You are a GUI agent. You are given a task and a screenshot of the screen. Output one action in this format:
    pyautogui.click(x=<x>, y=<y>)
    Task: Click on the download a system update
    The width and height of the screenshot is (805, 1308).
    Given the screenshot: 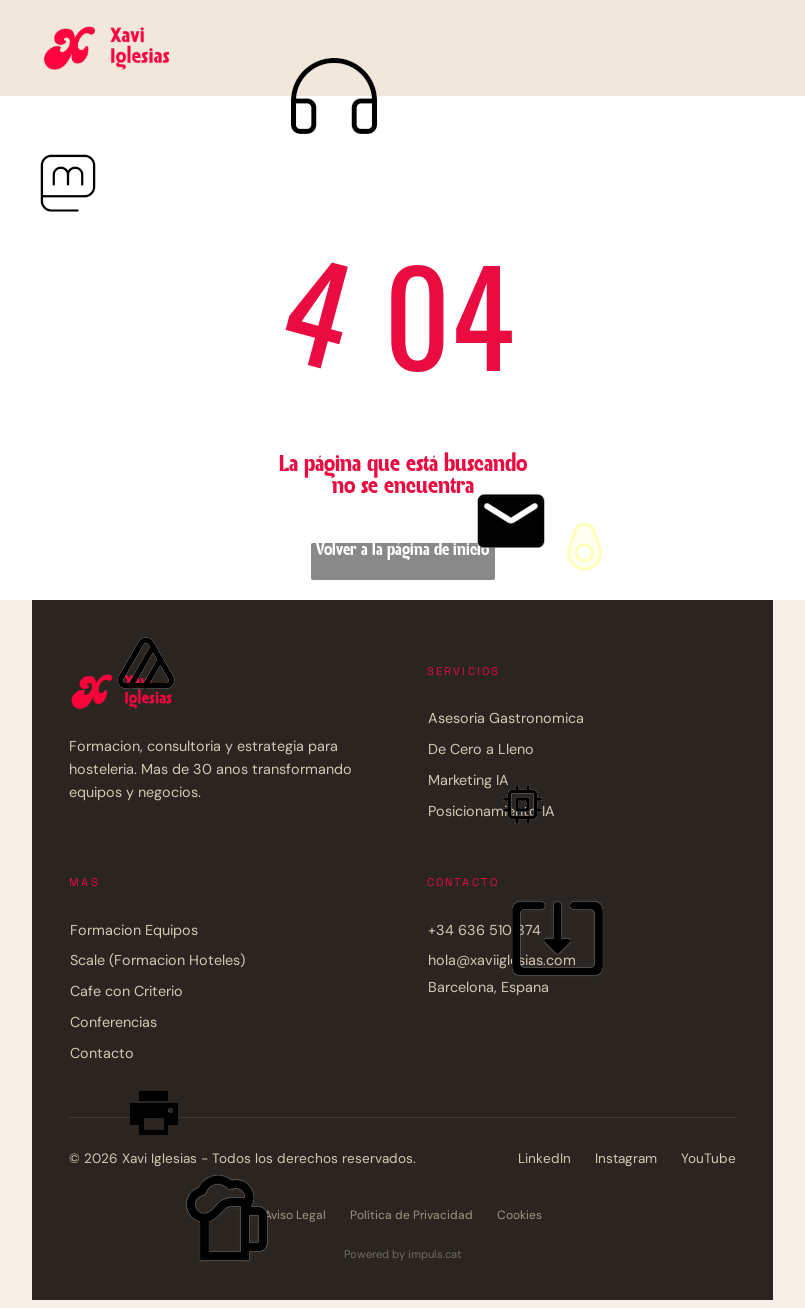 What is the action you would take?
    pyautogui.click(x=557, y=938)
    